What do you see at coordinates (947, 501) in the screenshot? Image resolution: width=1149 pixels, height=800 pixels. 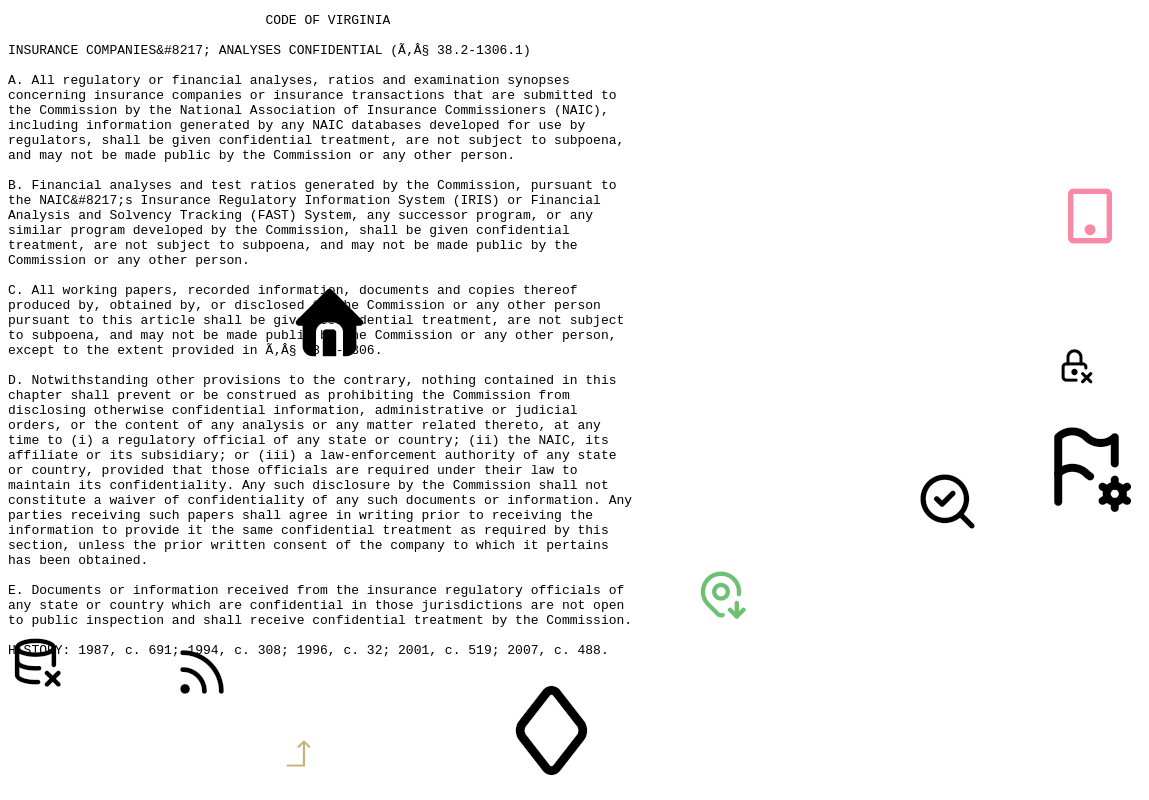 I see `search completed successfully` at bounding box center [947, 501].